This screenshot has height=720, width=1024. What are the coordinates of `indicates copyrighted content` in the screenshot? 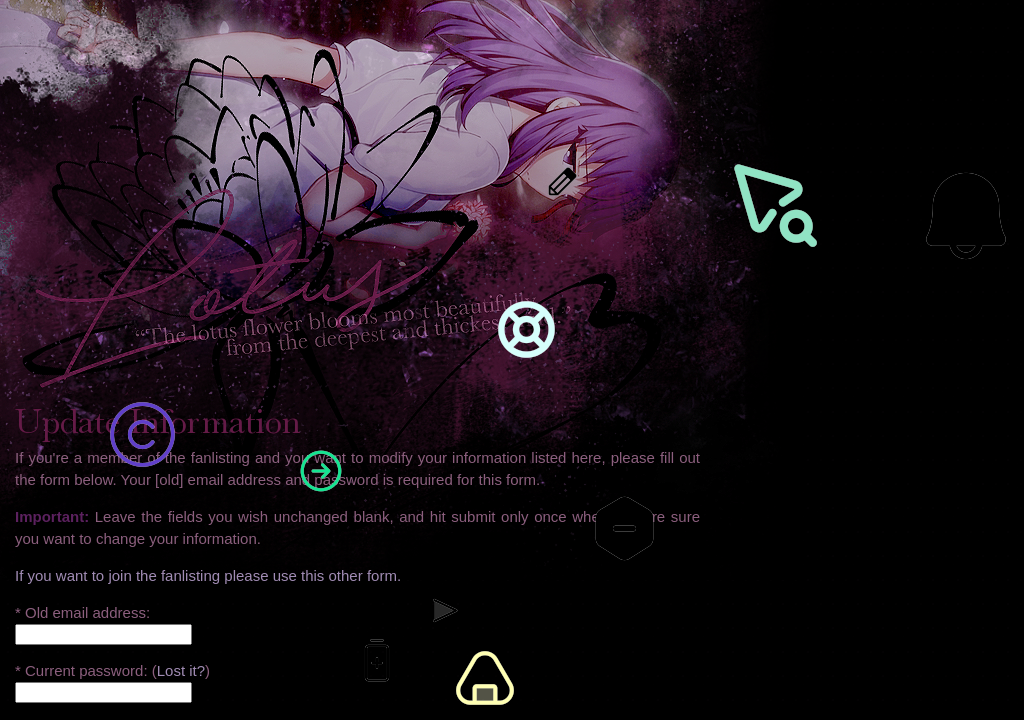 It's located at (142, 434).